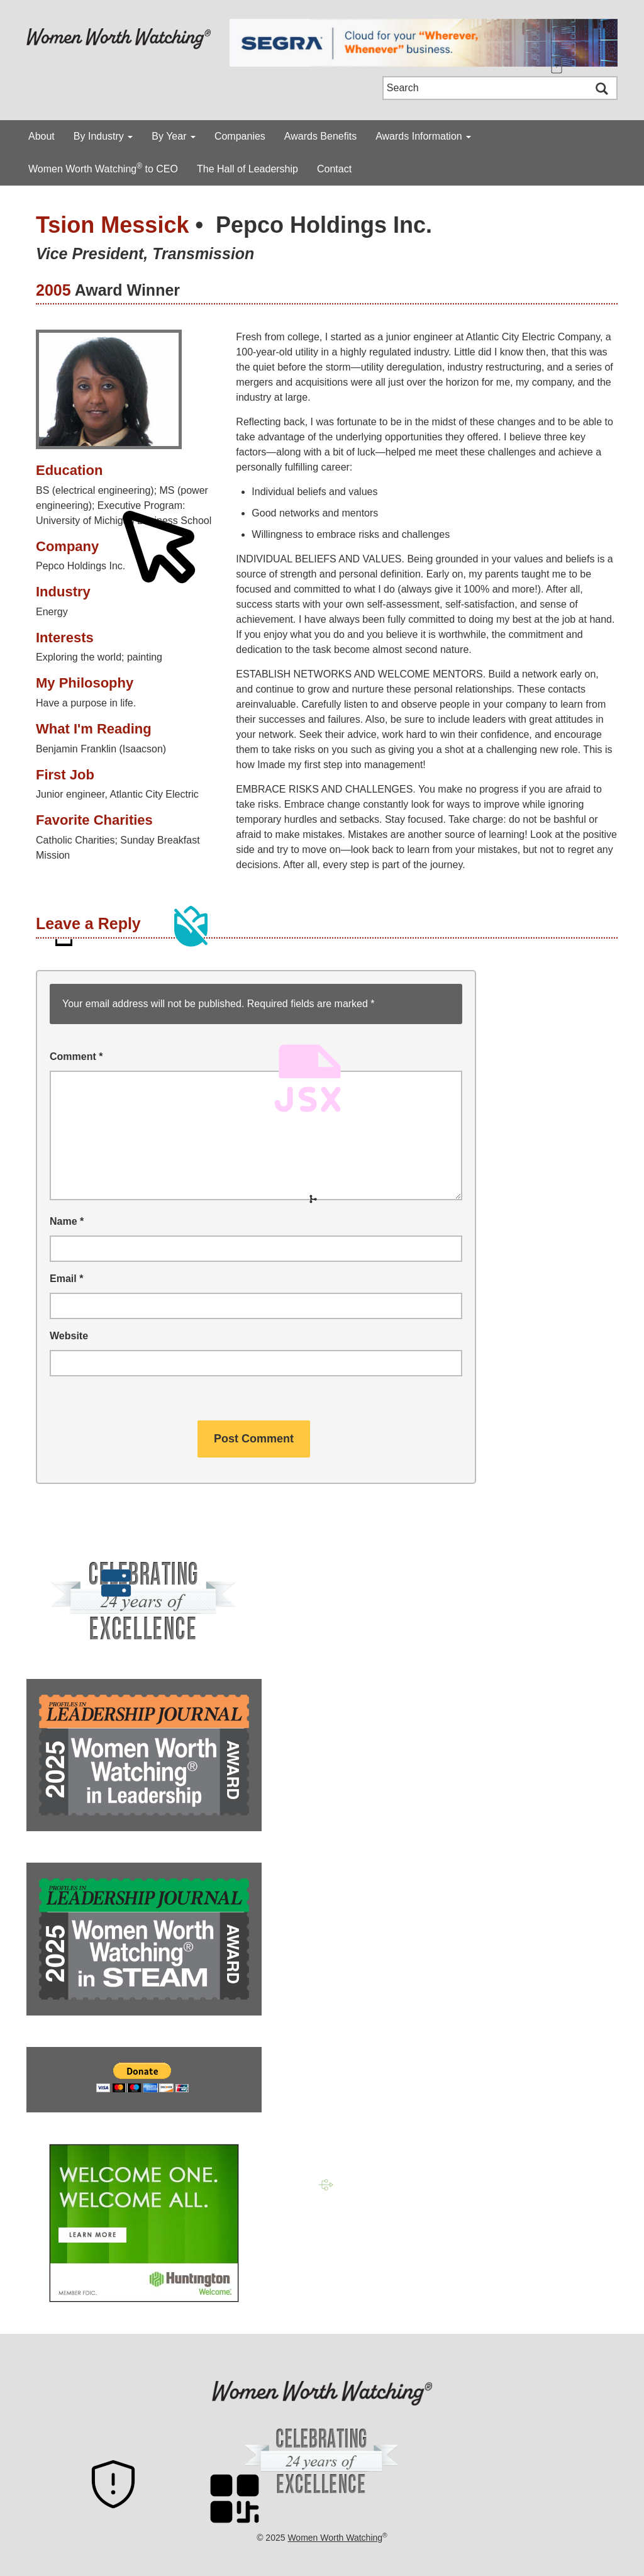 The height and width of the screenshot is (2576, 644). What do you see at coordinates (191, 927) in the screenshot?
I see `indicates grain-free or no grains` at bounding box center [191, 927].